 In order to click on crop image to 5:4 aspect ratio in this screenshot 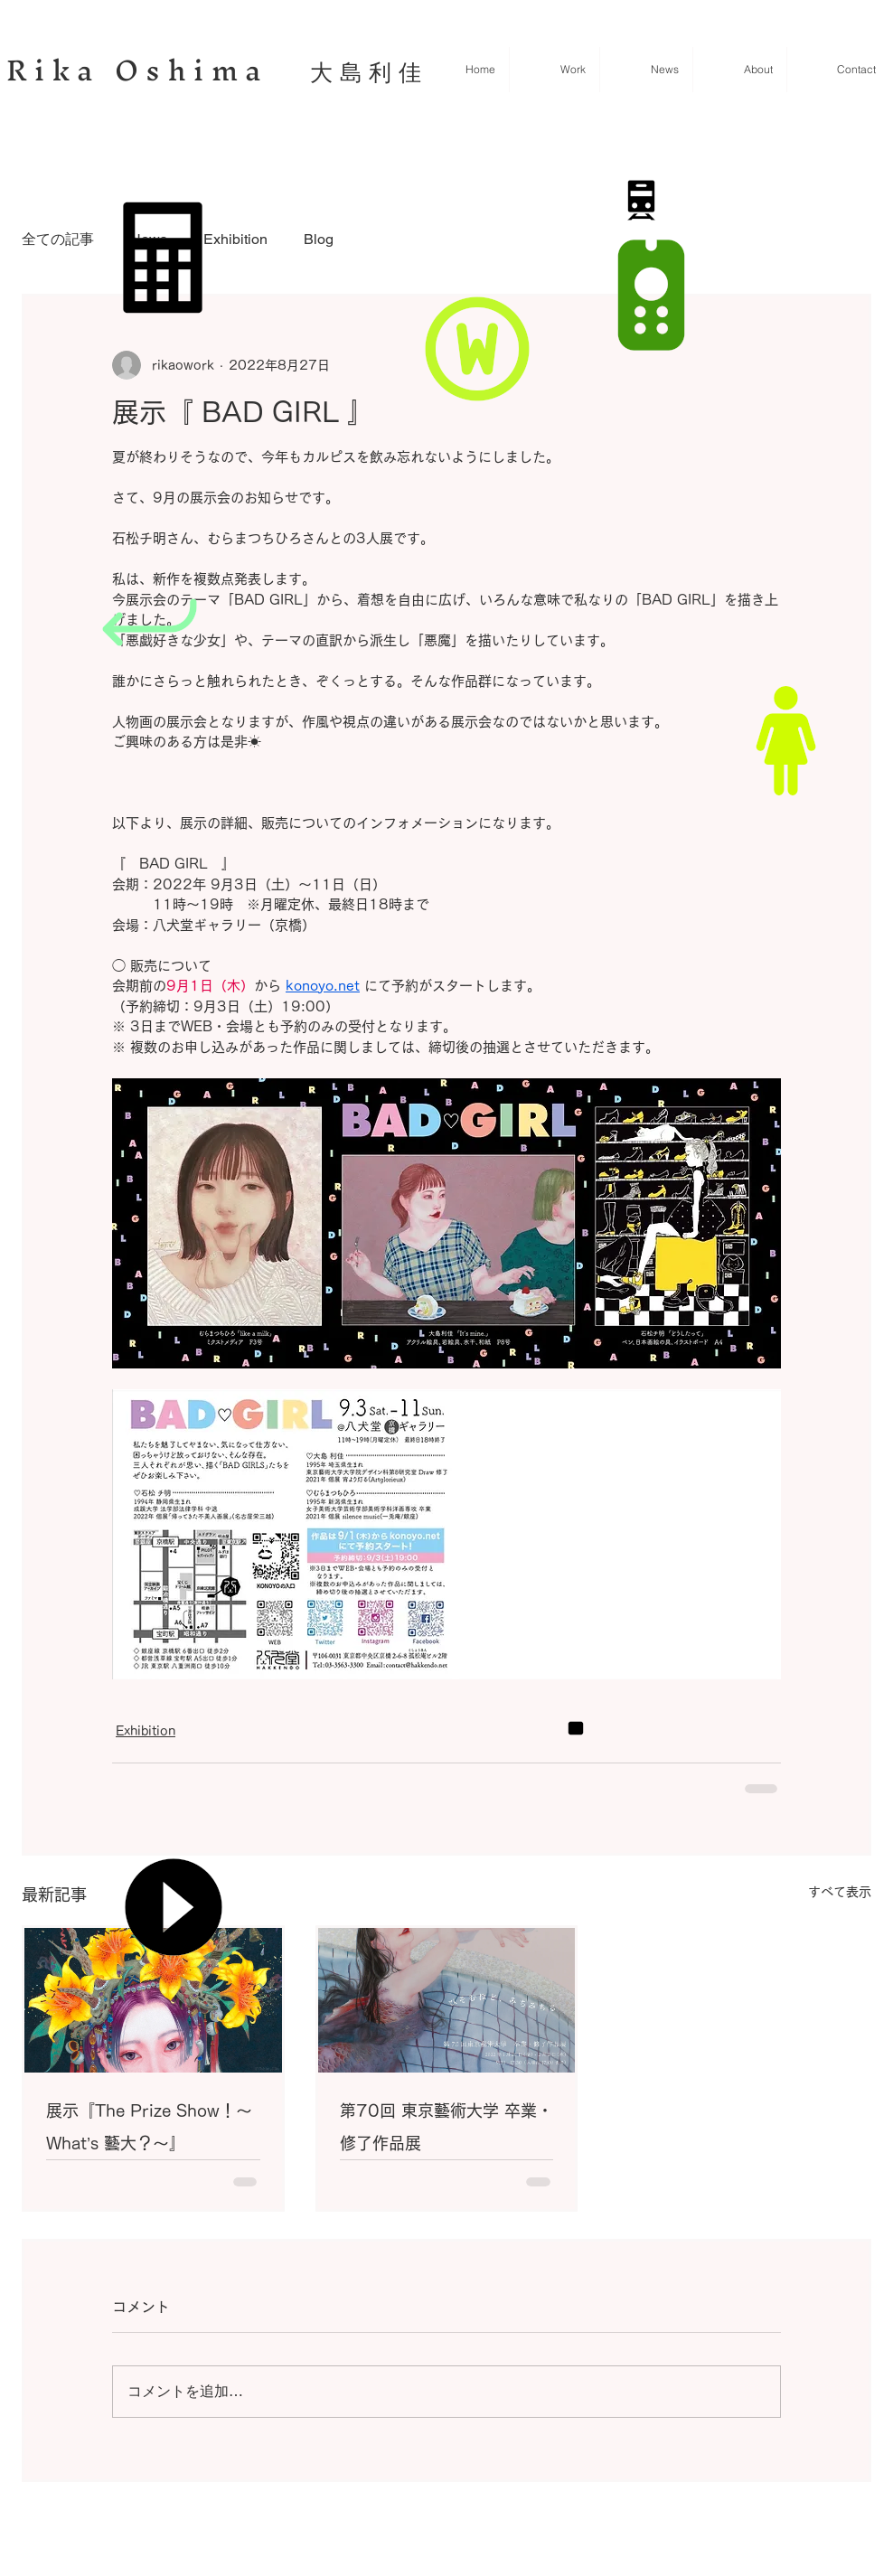, I will do `click(576, 1728)`.